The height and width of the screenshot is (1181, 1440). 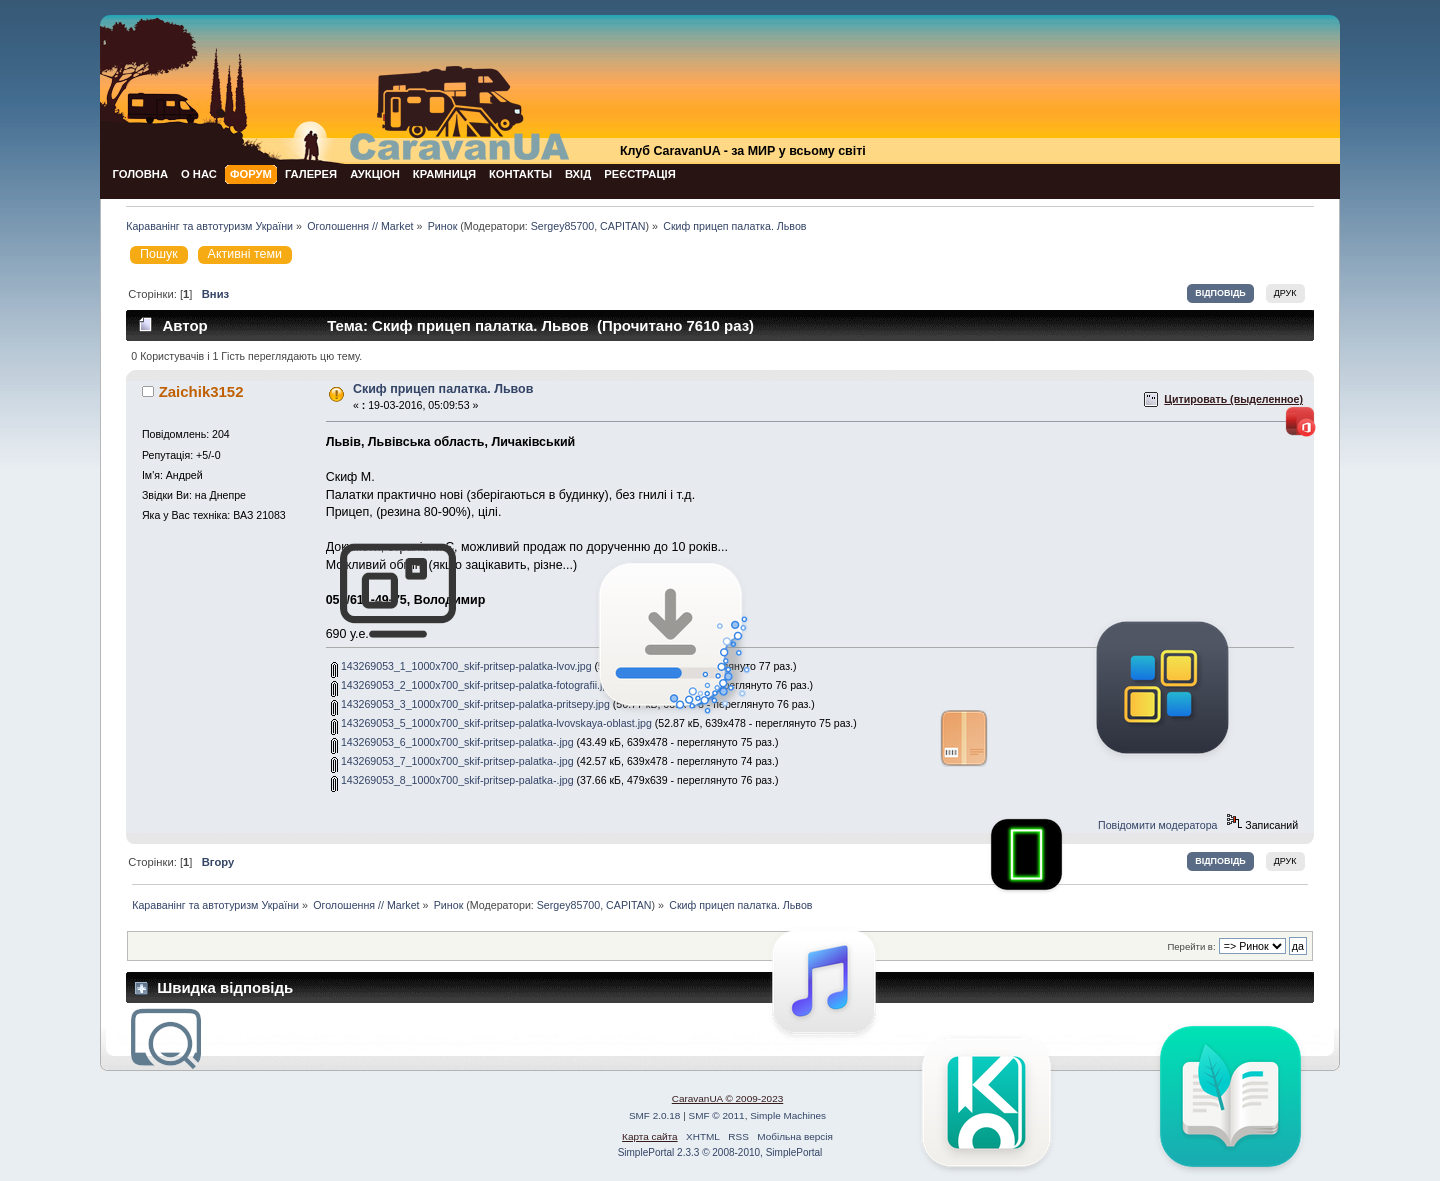 I want to click on open microsoft office suite, so click(x=1300, y=421).